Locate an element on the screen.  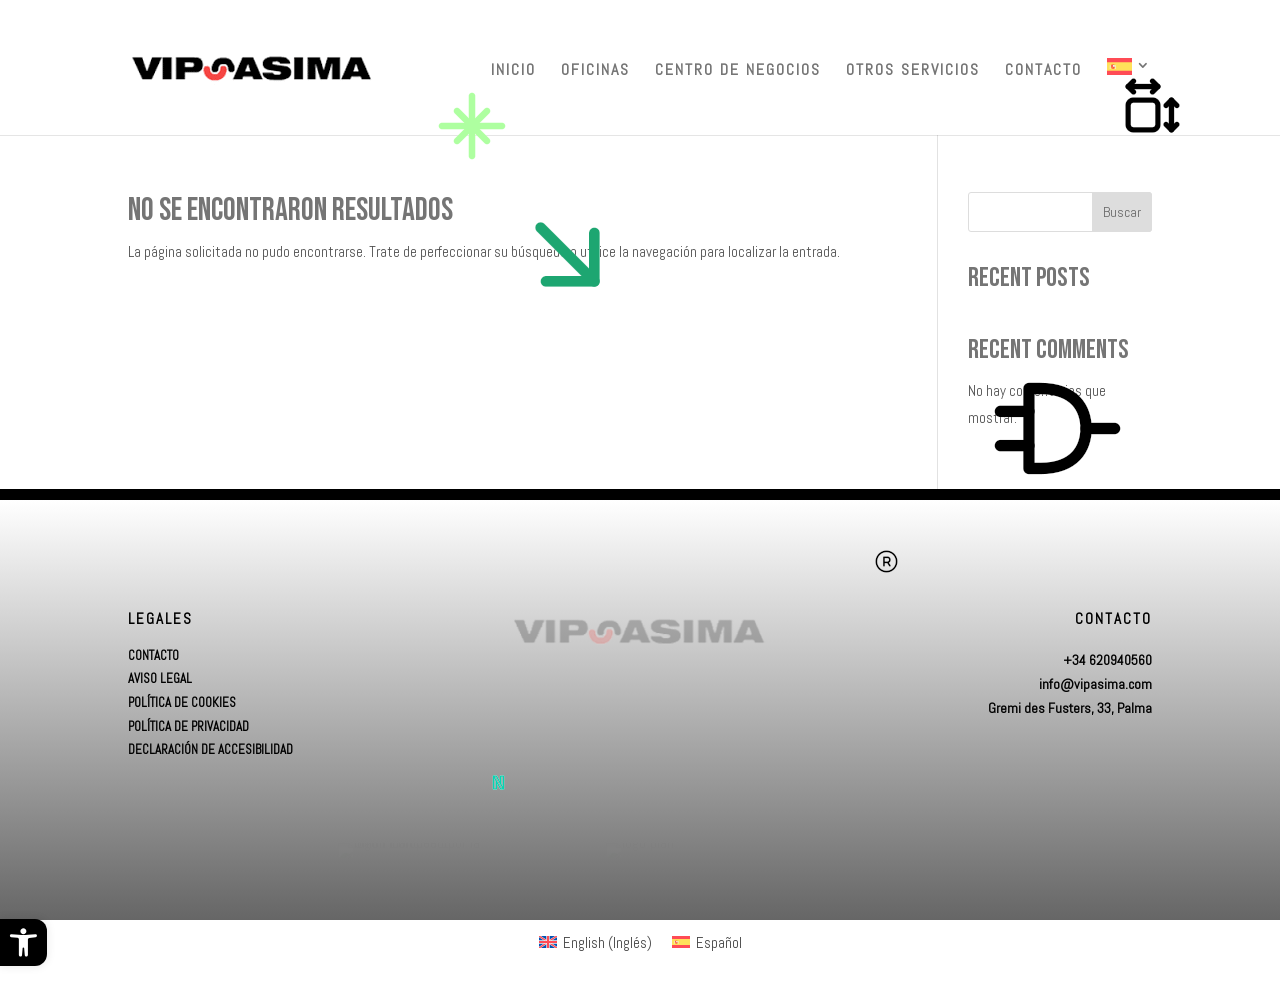
represents a logical AND gate in circuit diagrams is located at coordinates (1057, 428).